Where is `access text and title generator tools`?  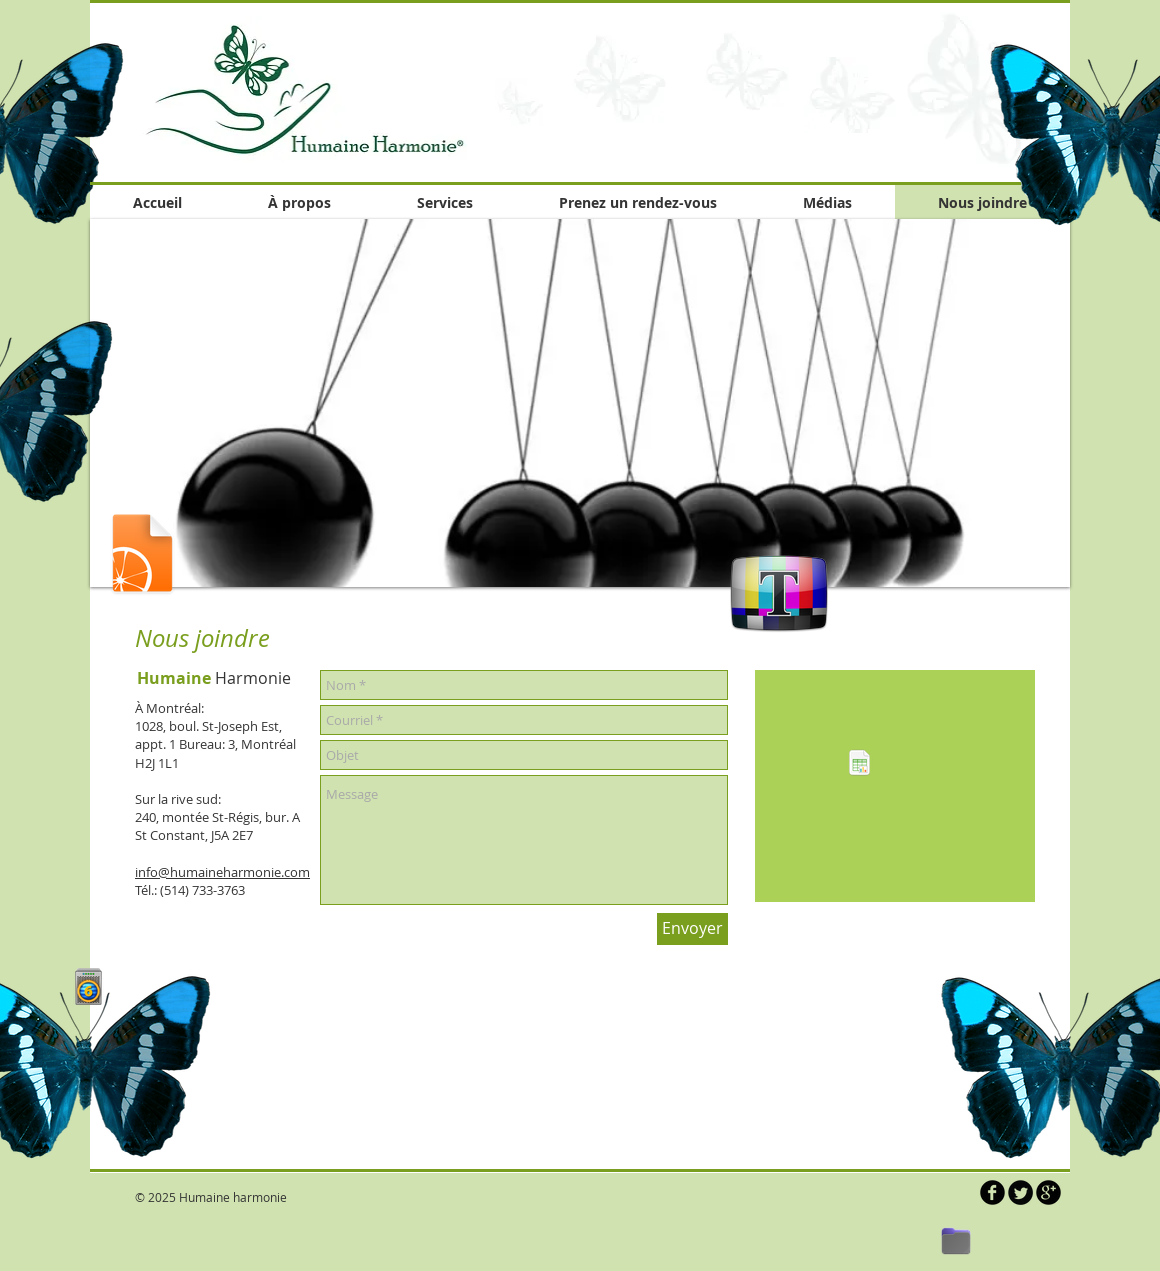
access text and title generator tools is located at coordinates (779, 598).